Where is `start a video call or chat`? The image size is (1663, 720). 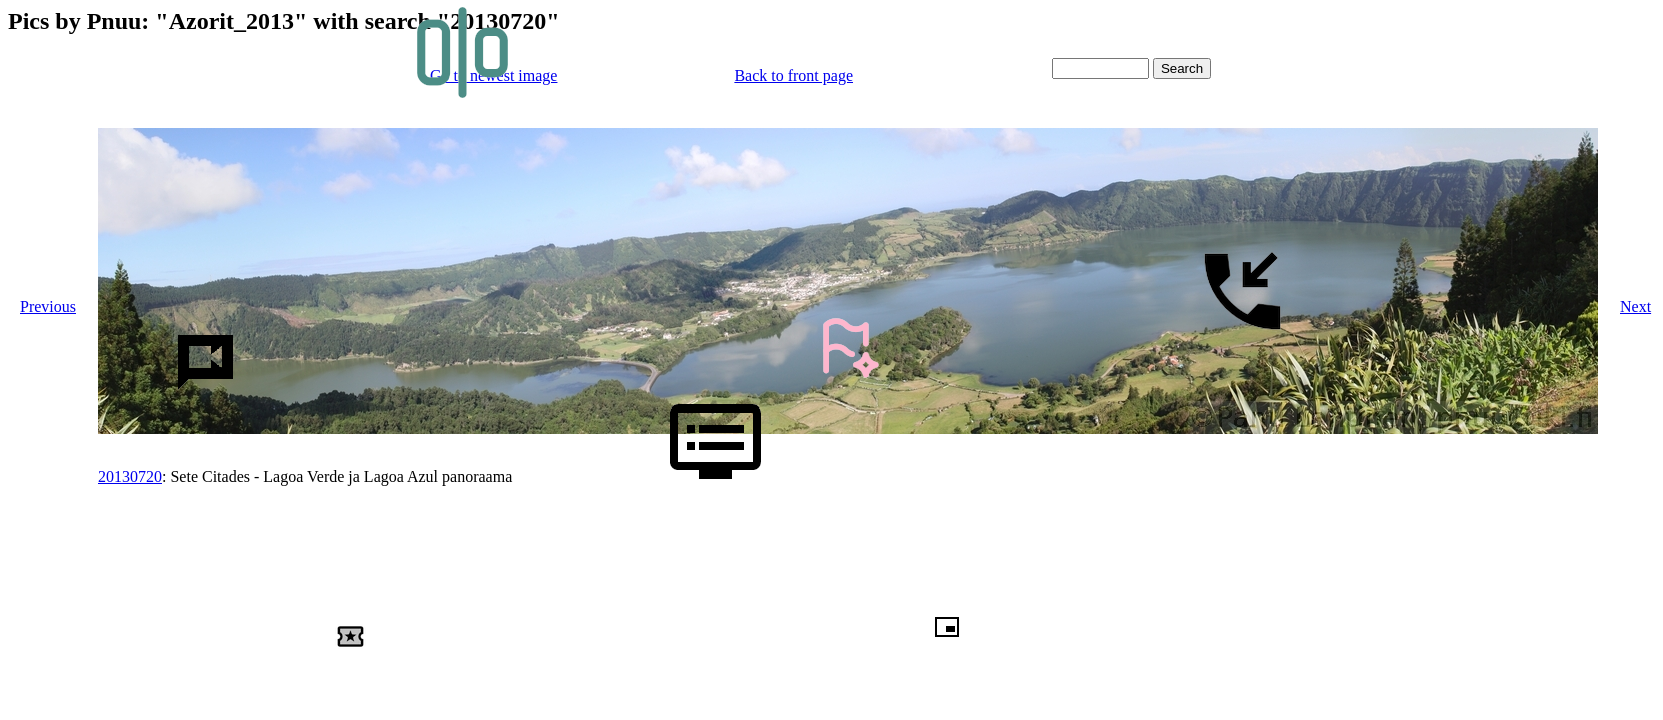
start a video call or chat is located at coordinates (205, 362).